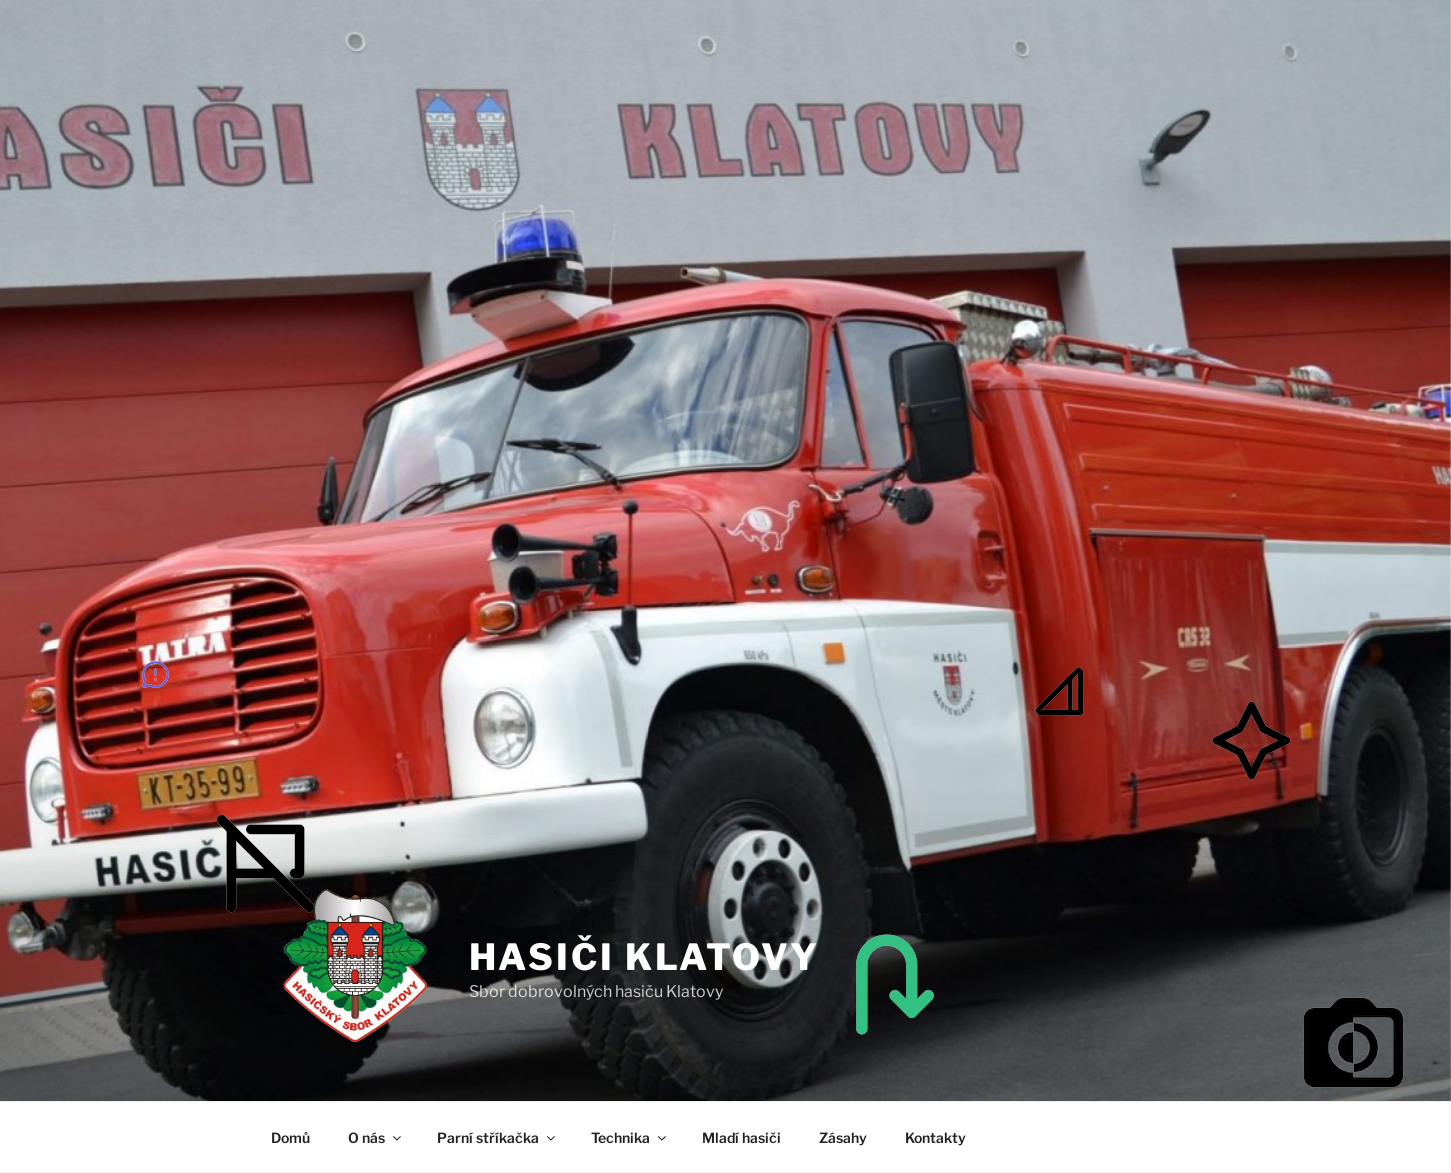  What do you see at coordinates (1251, 740) in the screenshot?
I see `add a sparkle or highlight effect` at bounding box center [1251, 740].